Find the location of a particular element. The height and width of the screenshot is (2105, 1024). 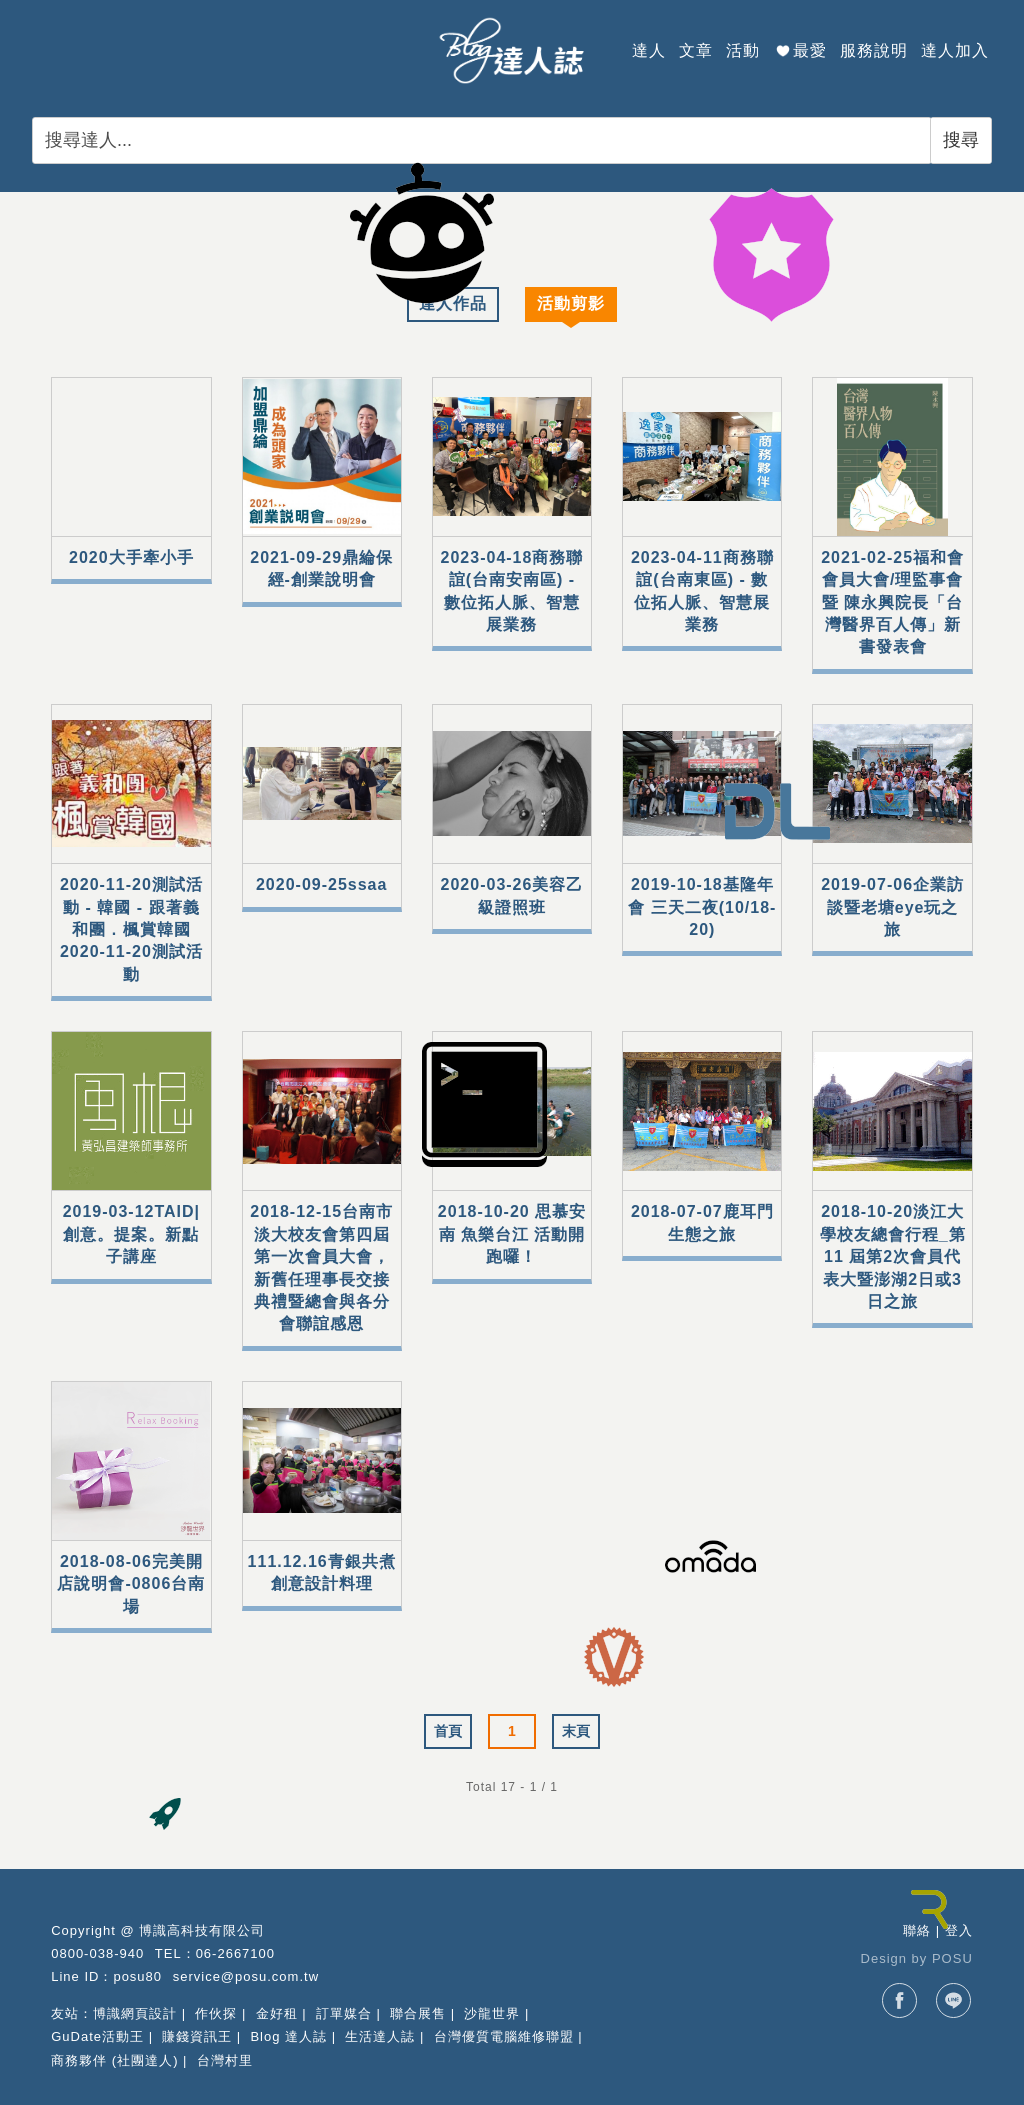

rive animation platform logo is located at coordinates (929, 1909).